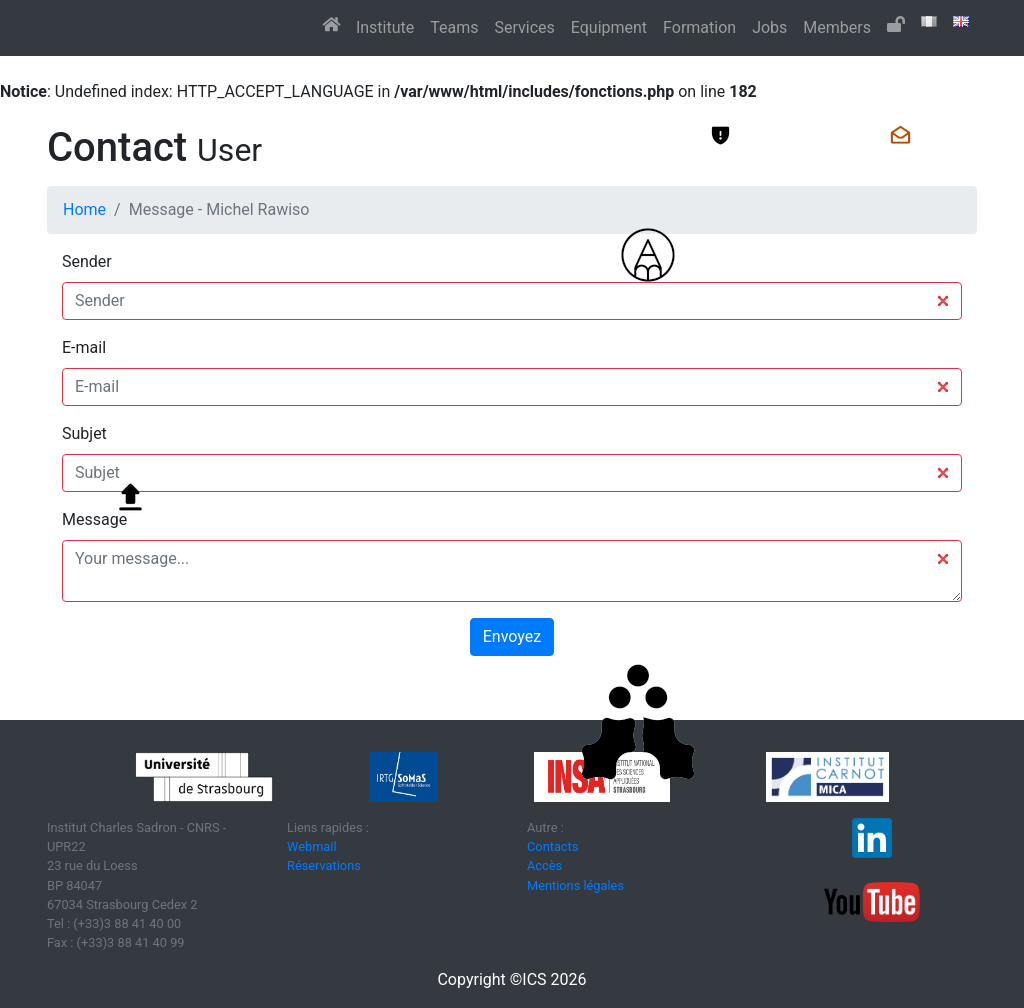  What do you see at coordinates (638, 723) in the screenshot?
I see `indicates holiday or christmas-themed content` at bounding box center [638, 723].